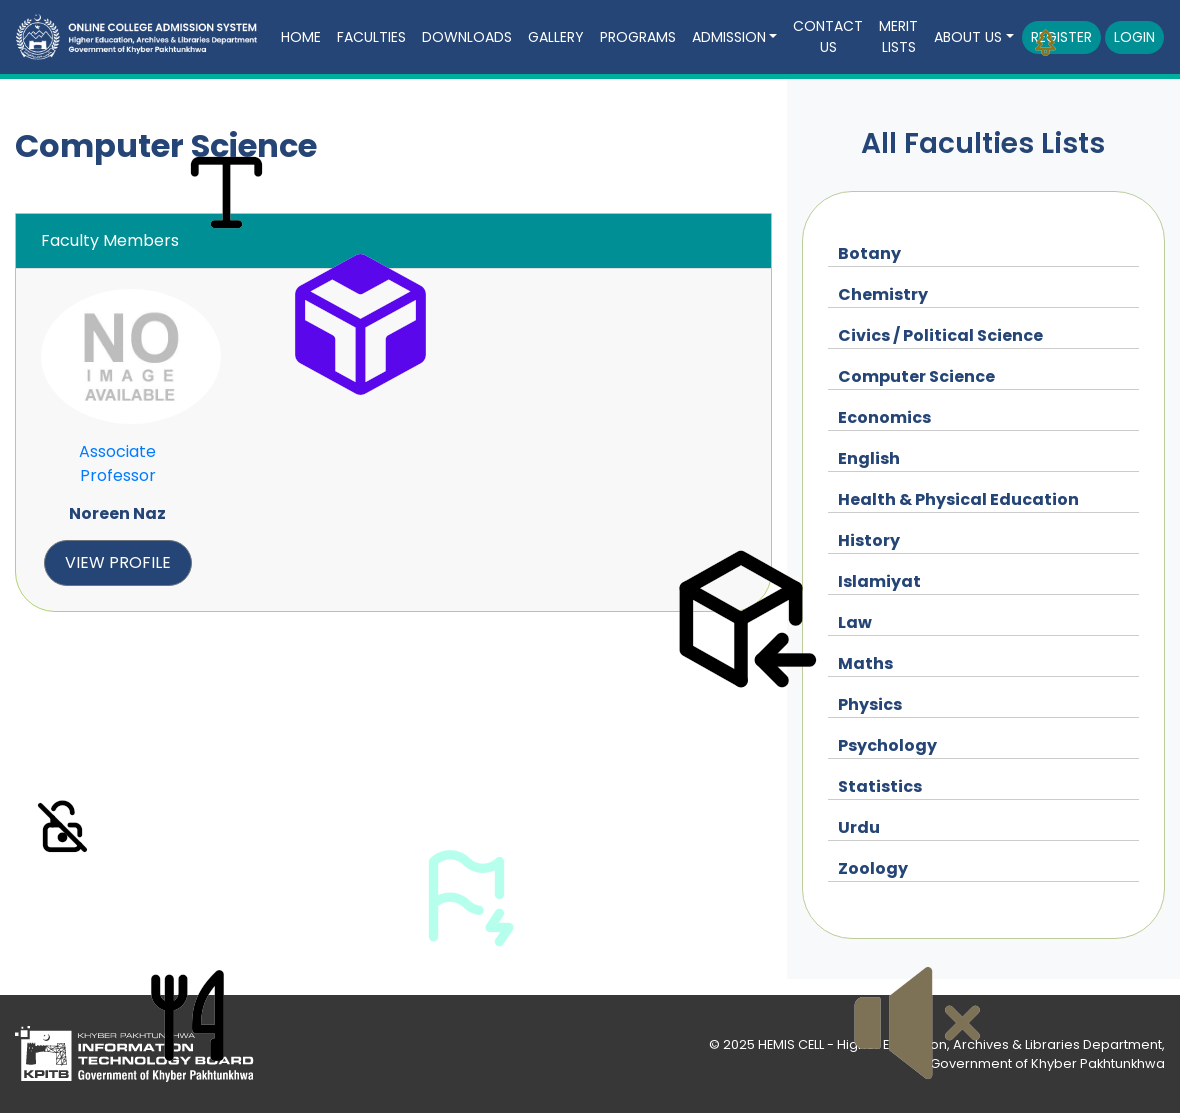 The height and width of the screenshot is (1113, 1180). I want to click on unlock feature is unavailable or disabled, so click(62, 827).